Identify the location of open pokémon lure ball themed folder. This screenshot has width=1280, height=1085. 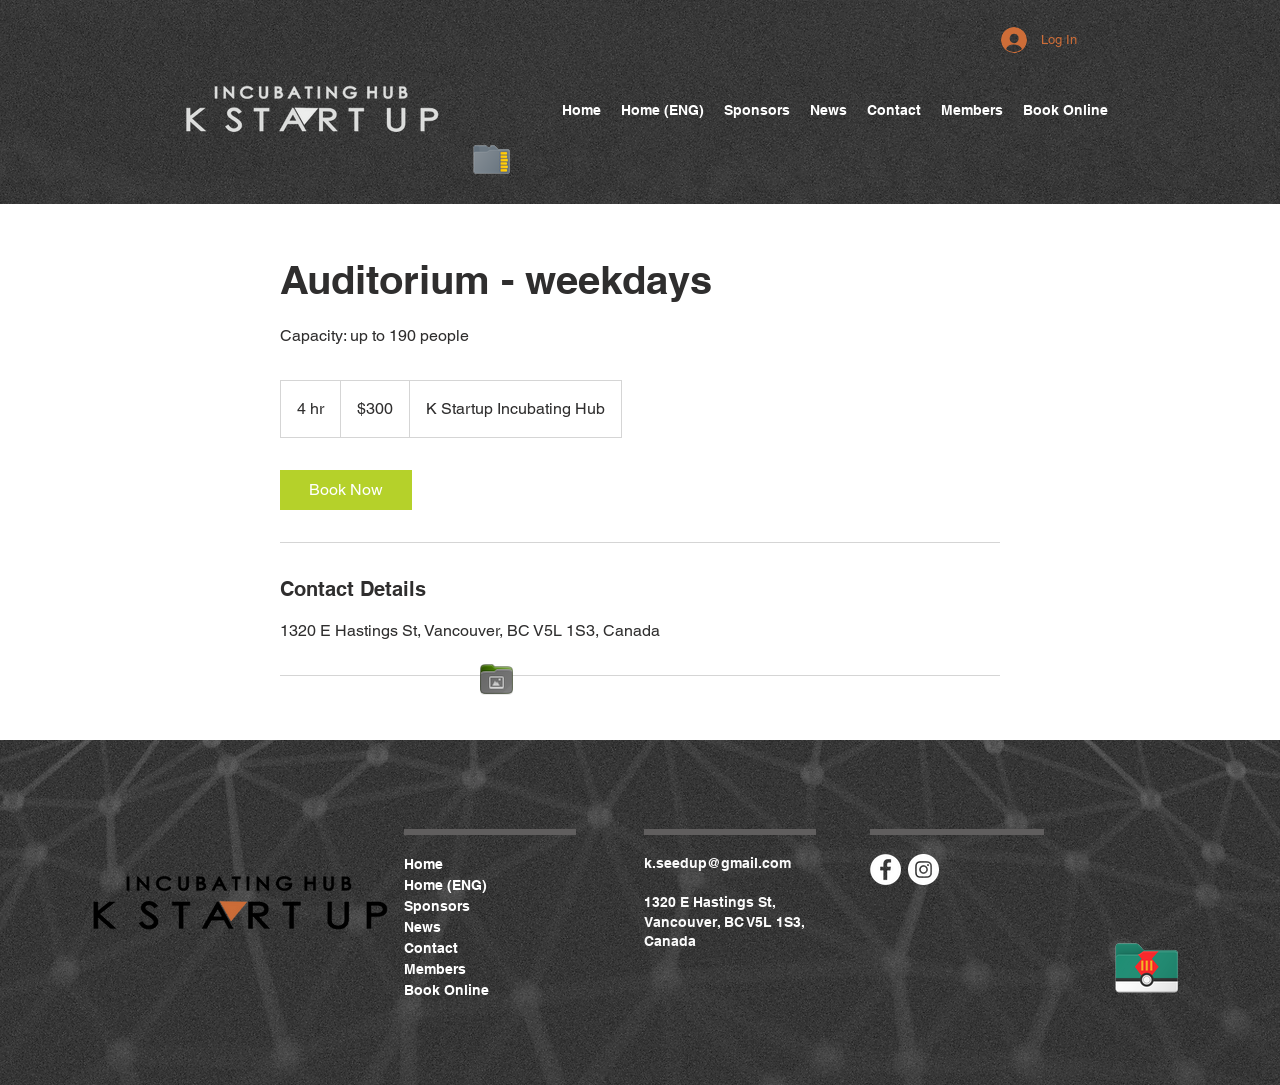
(1146, 969).